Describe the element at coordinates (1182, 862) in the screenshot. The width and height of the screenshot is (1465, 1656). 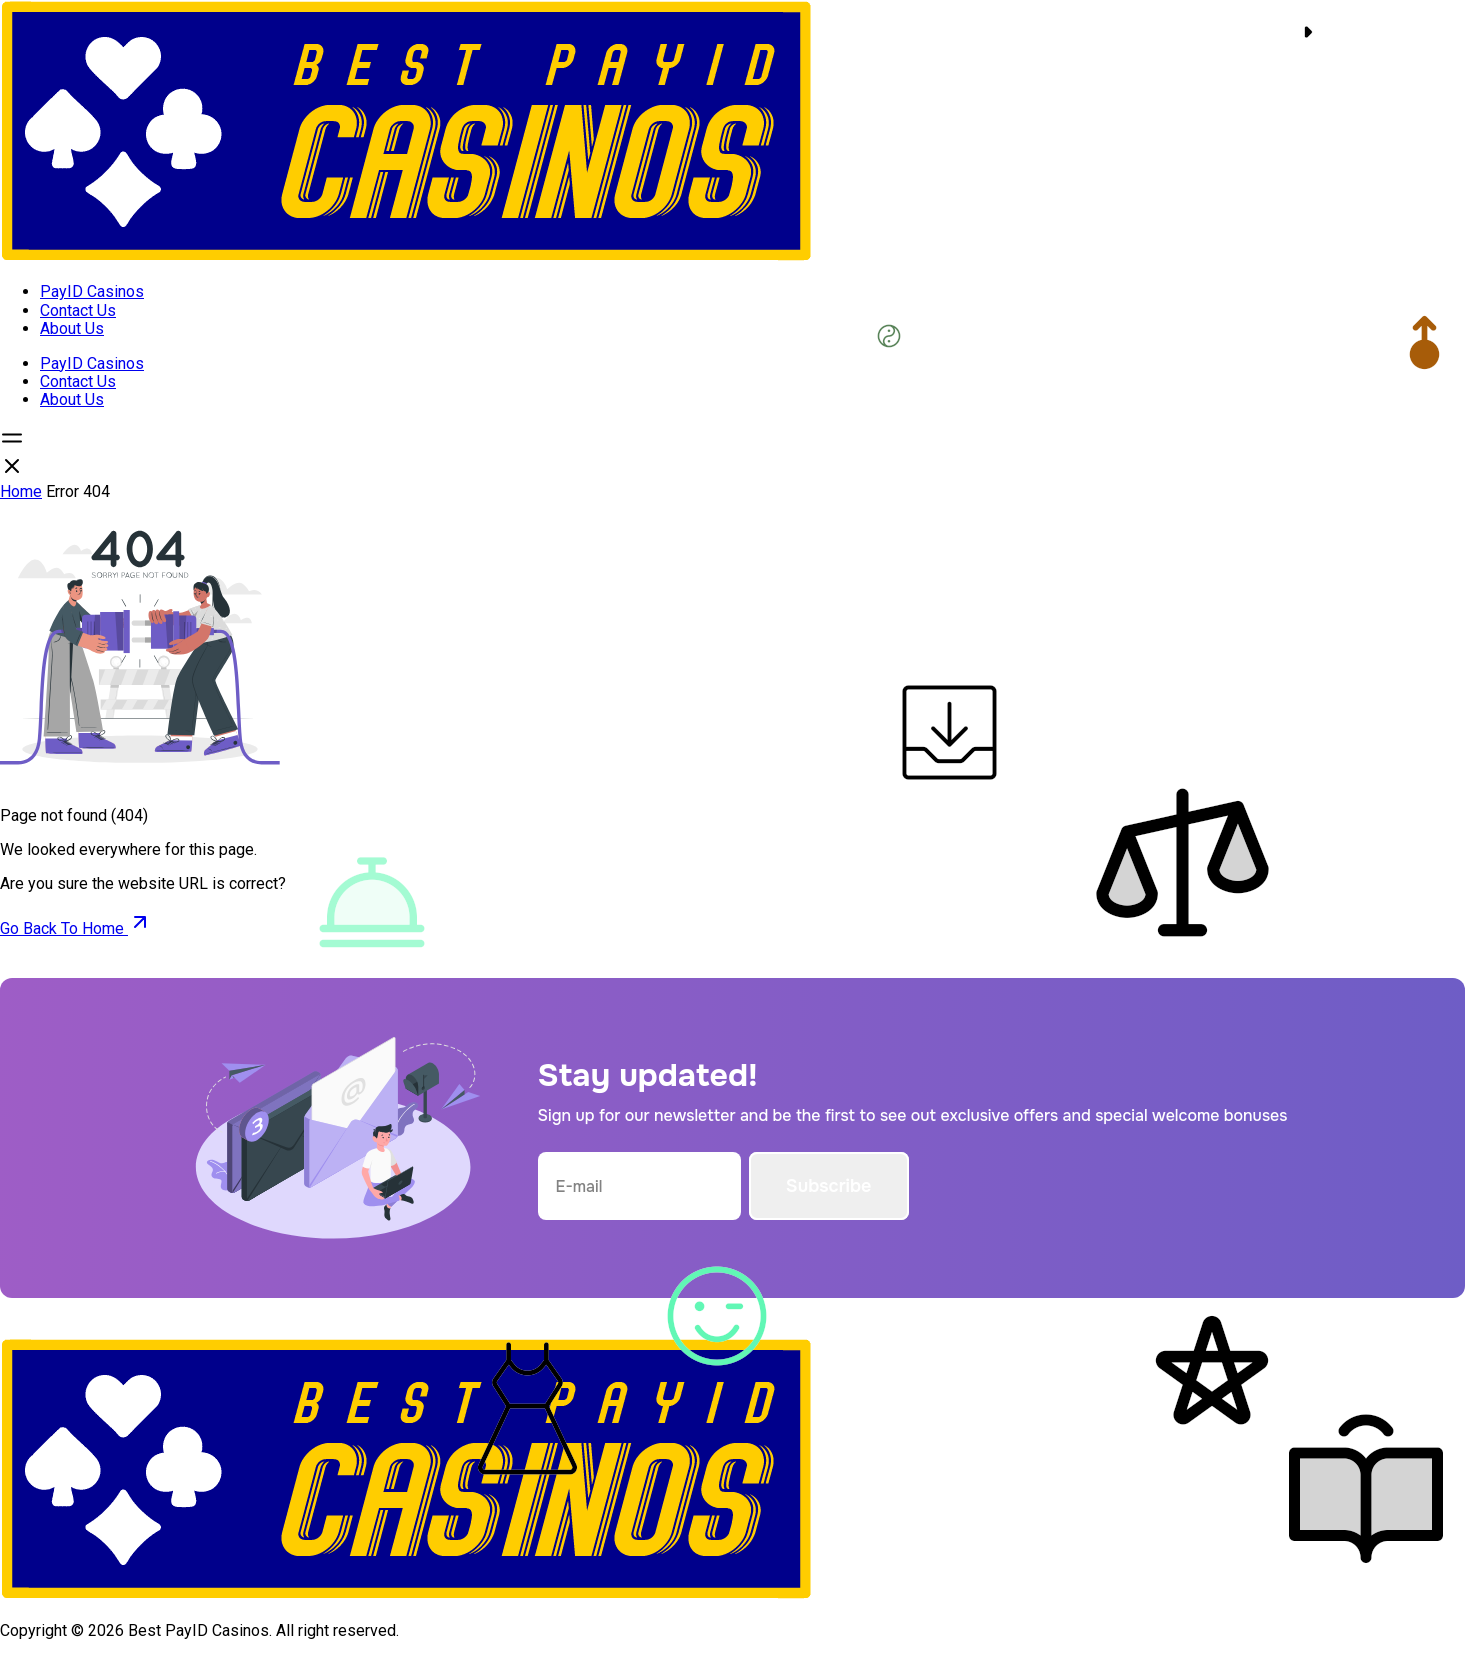
I see `access legal or terms of service information` at that location.